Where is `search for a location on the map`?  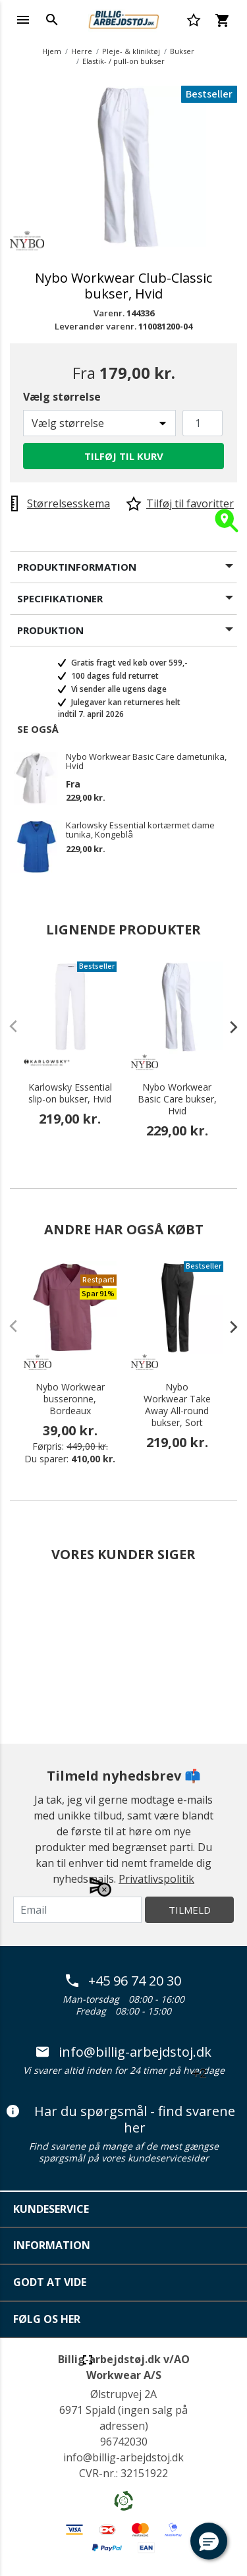 search for a location on the map is located at coordinates (227, 521).